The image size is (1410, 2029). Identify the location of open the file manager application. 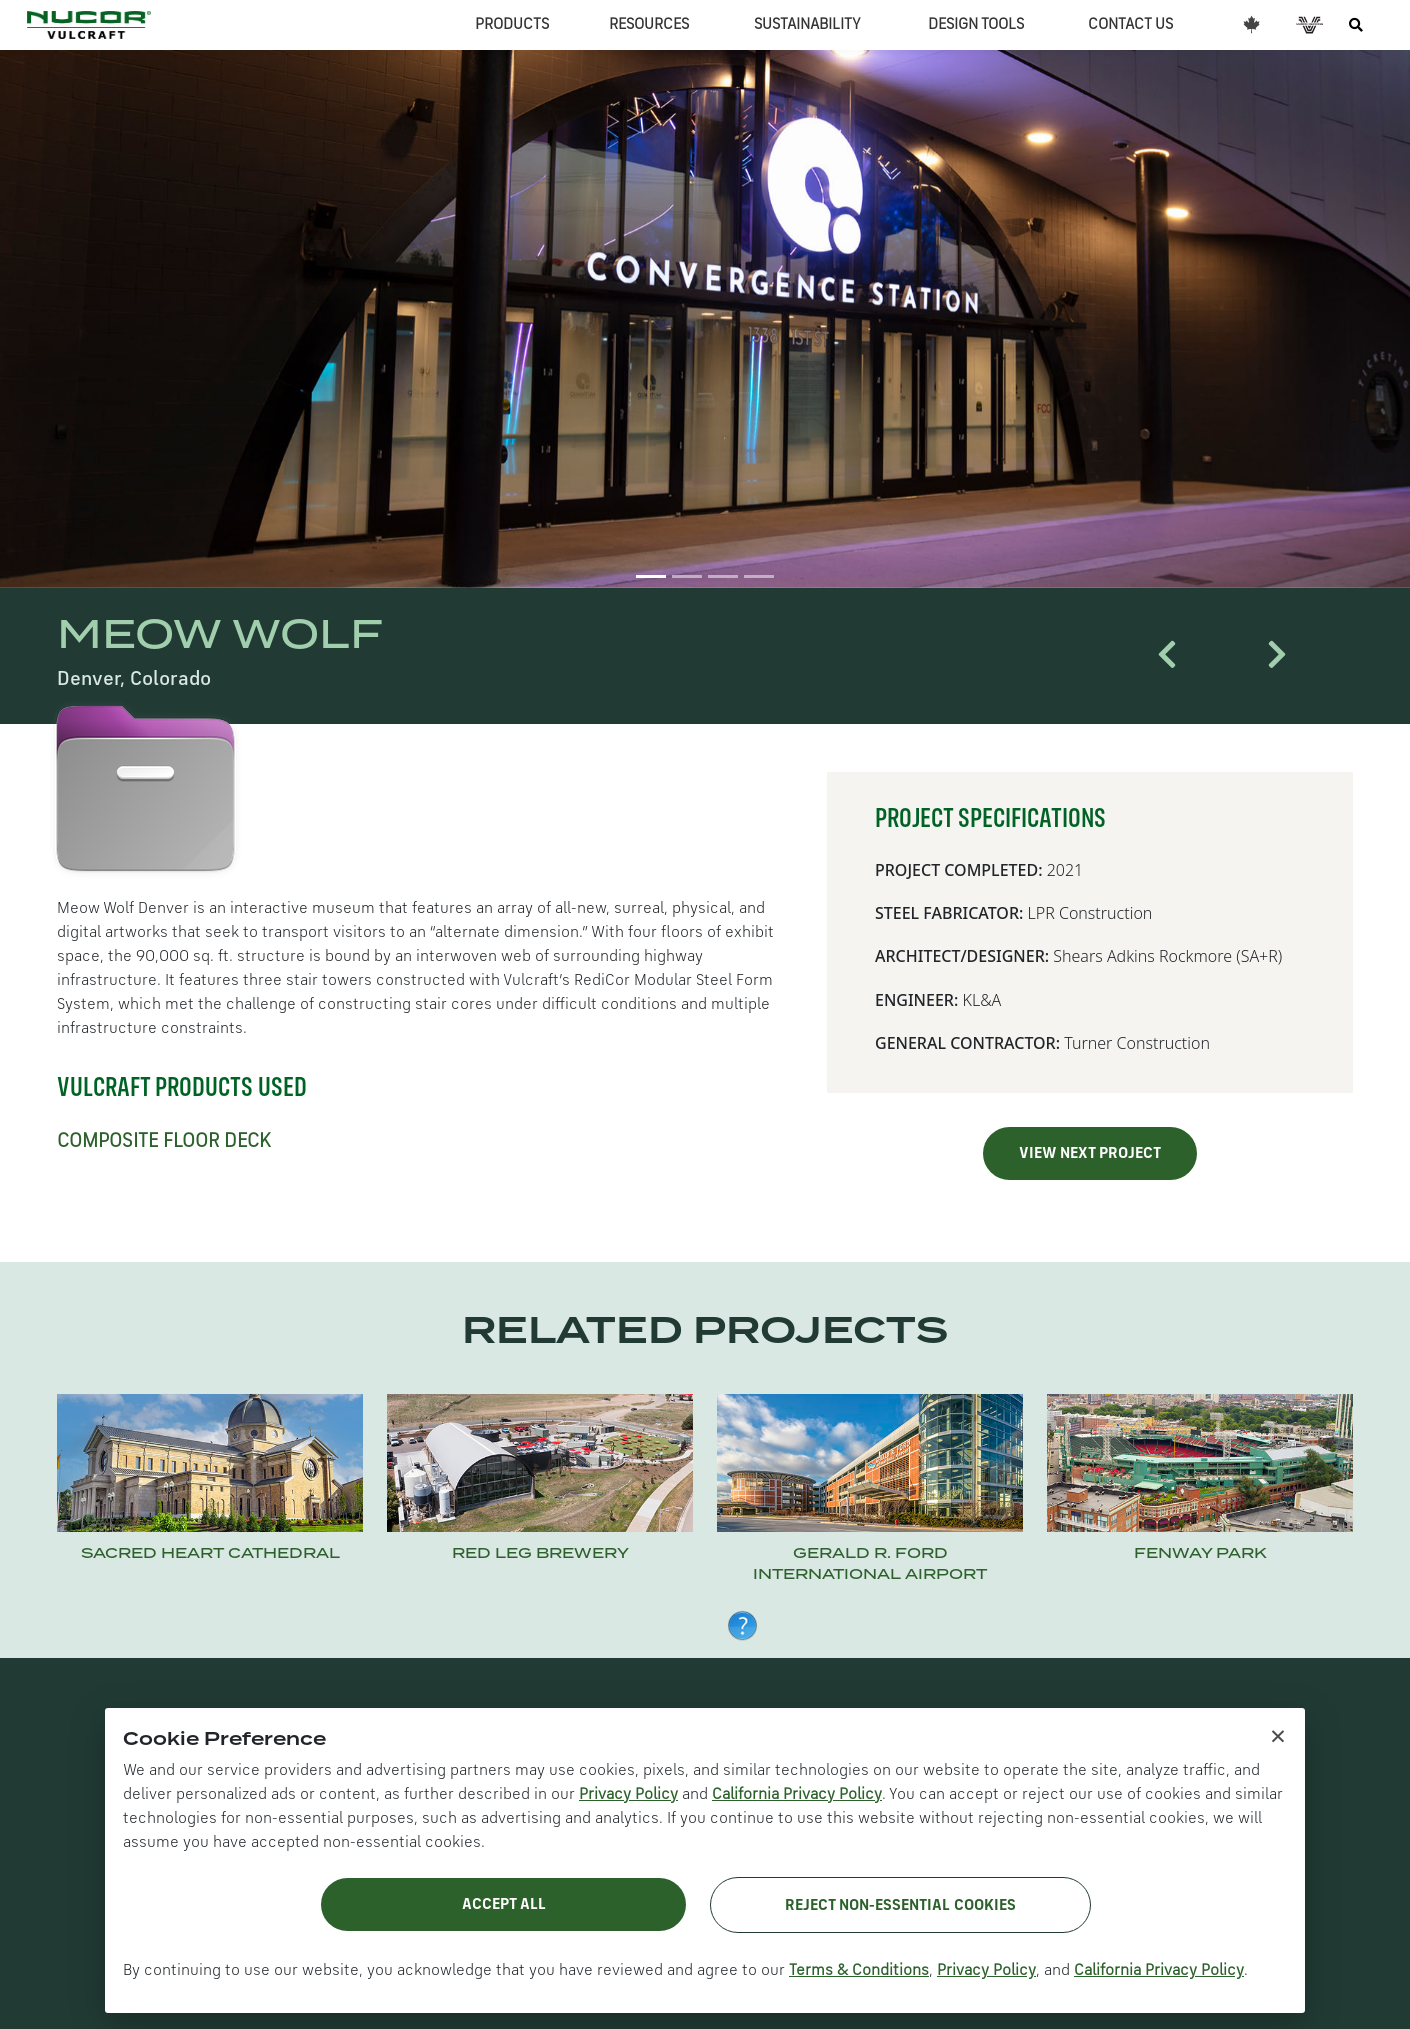
(145, 788).